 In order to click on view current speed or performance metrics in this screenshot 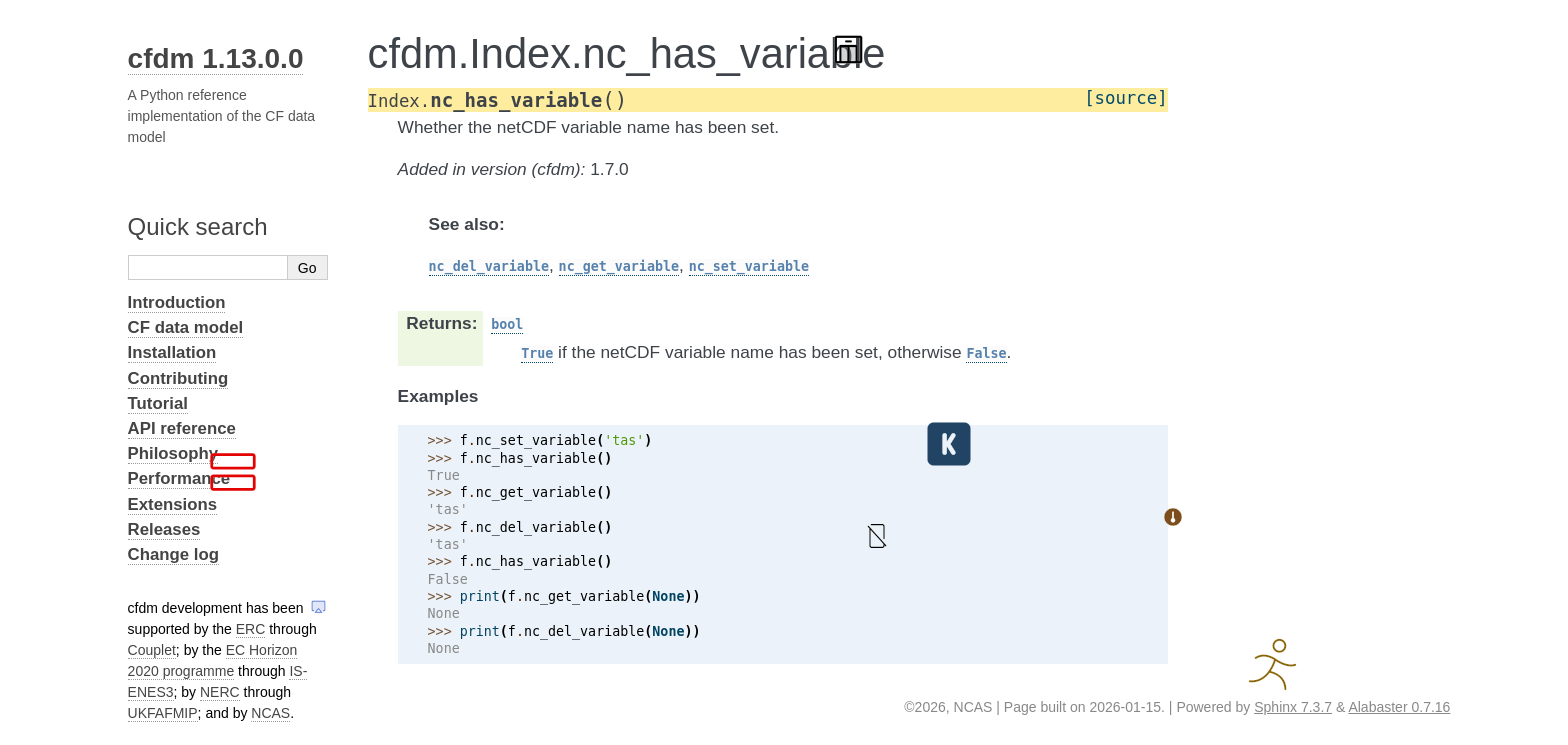, I will do `click(1173, 517)`.